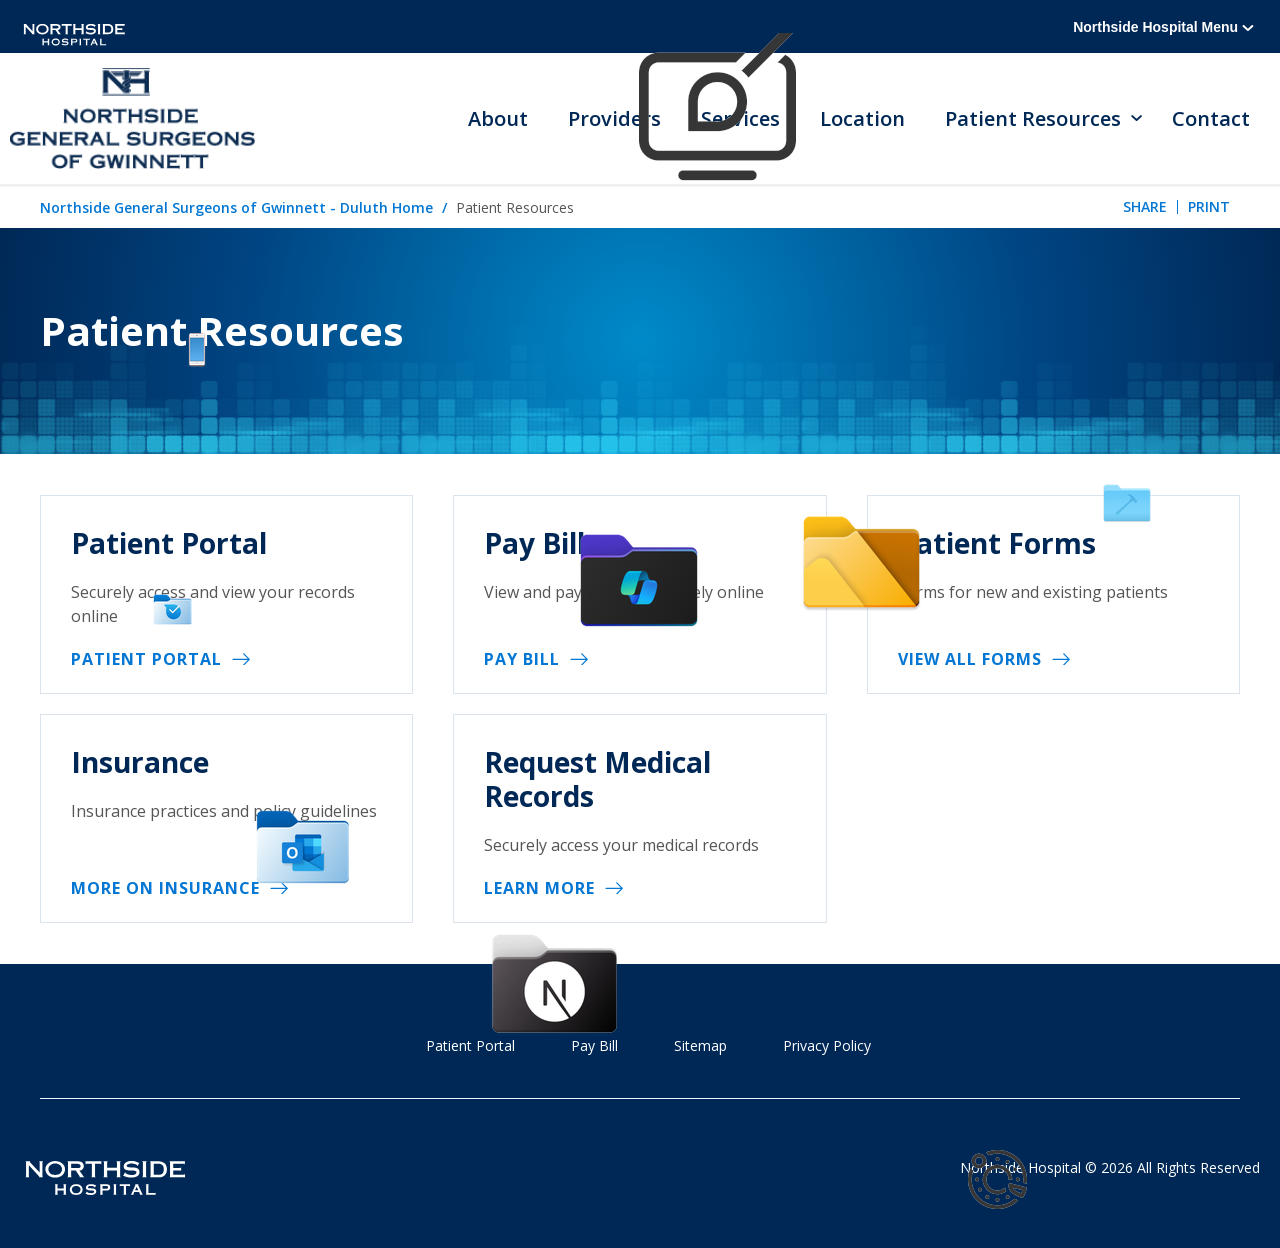 The width and height of the screenshot is (1280, 1248). I want to click on open next.js project folder, so click(554, 987).